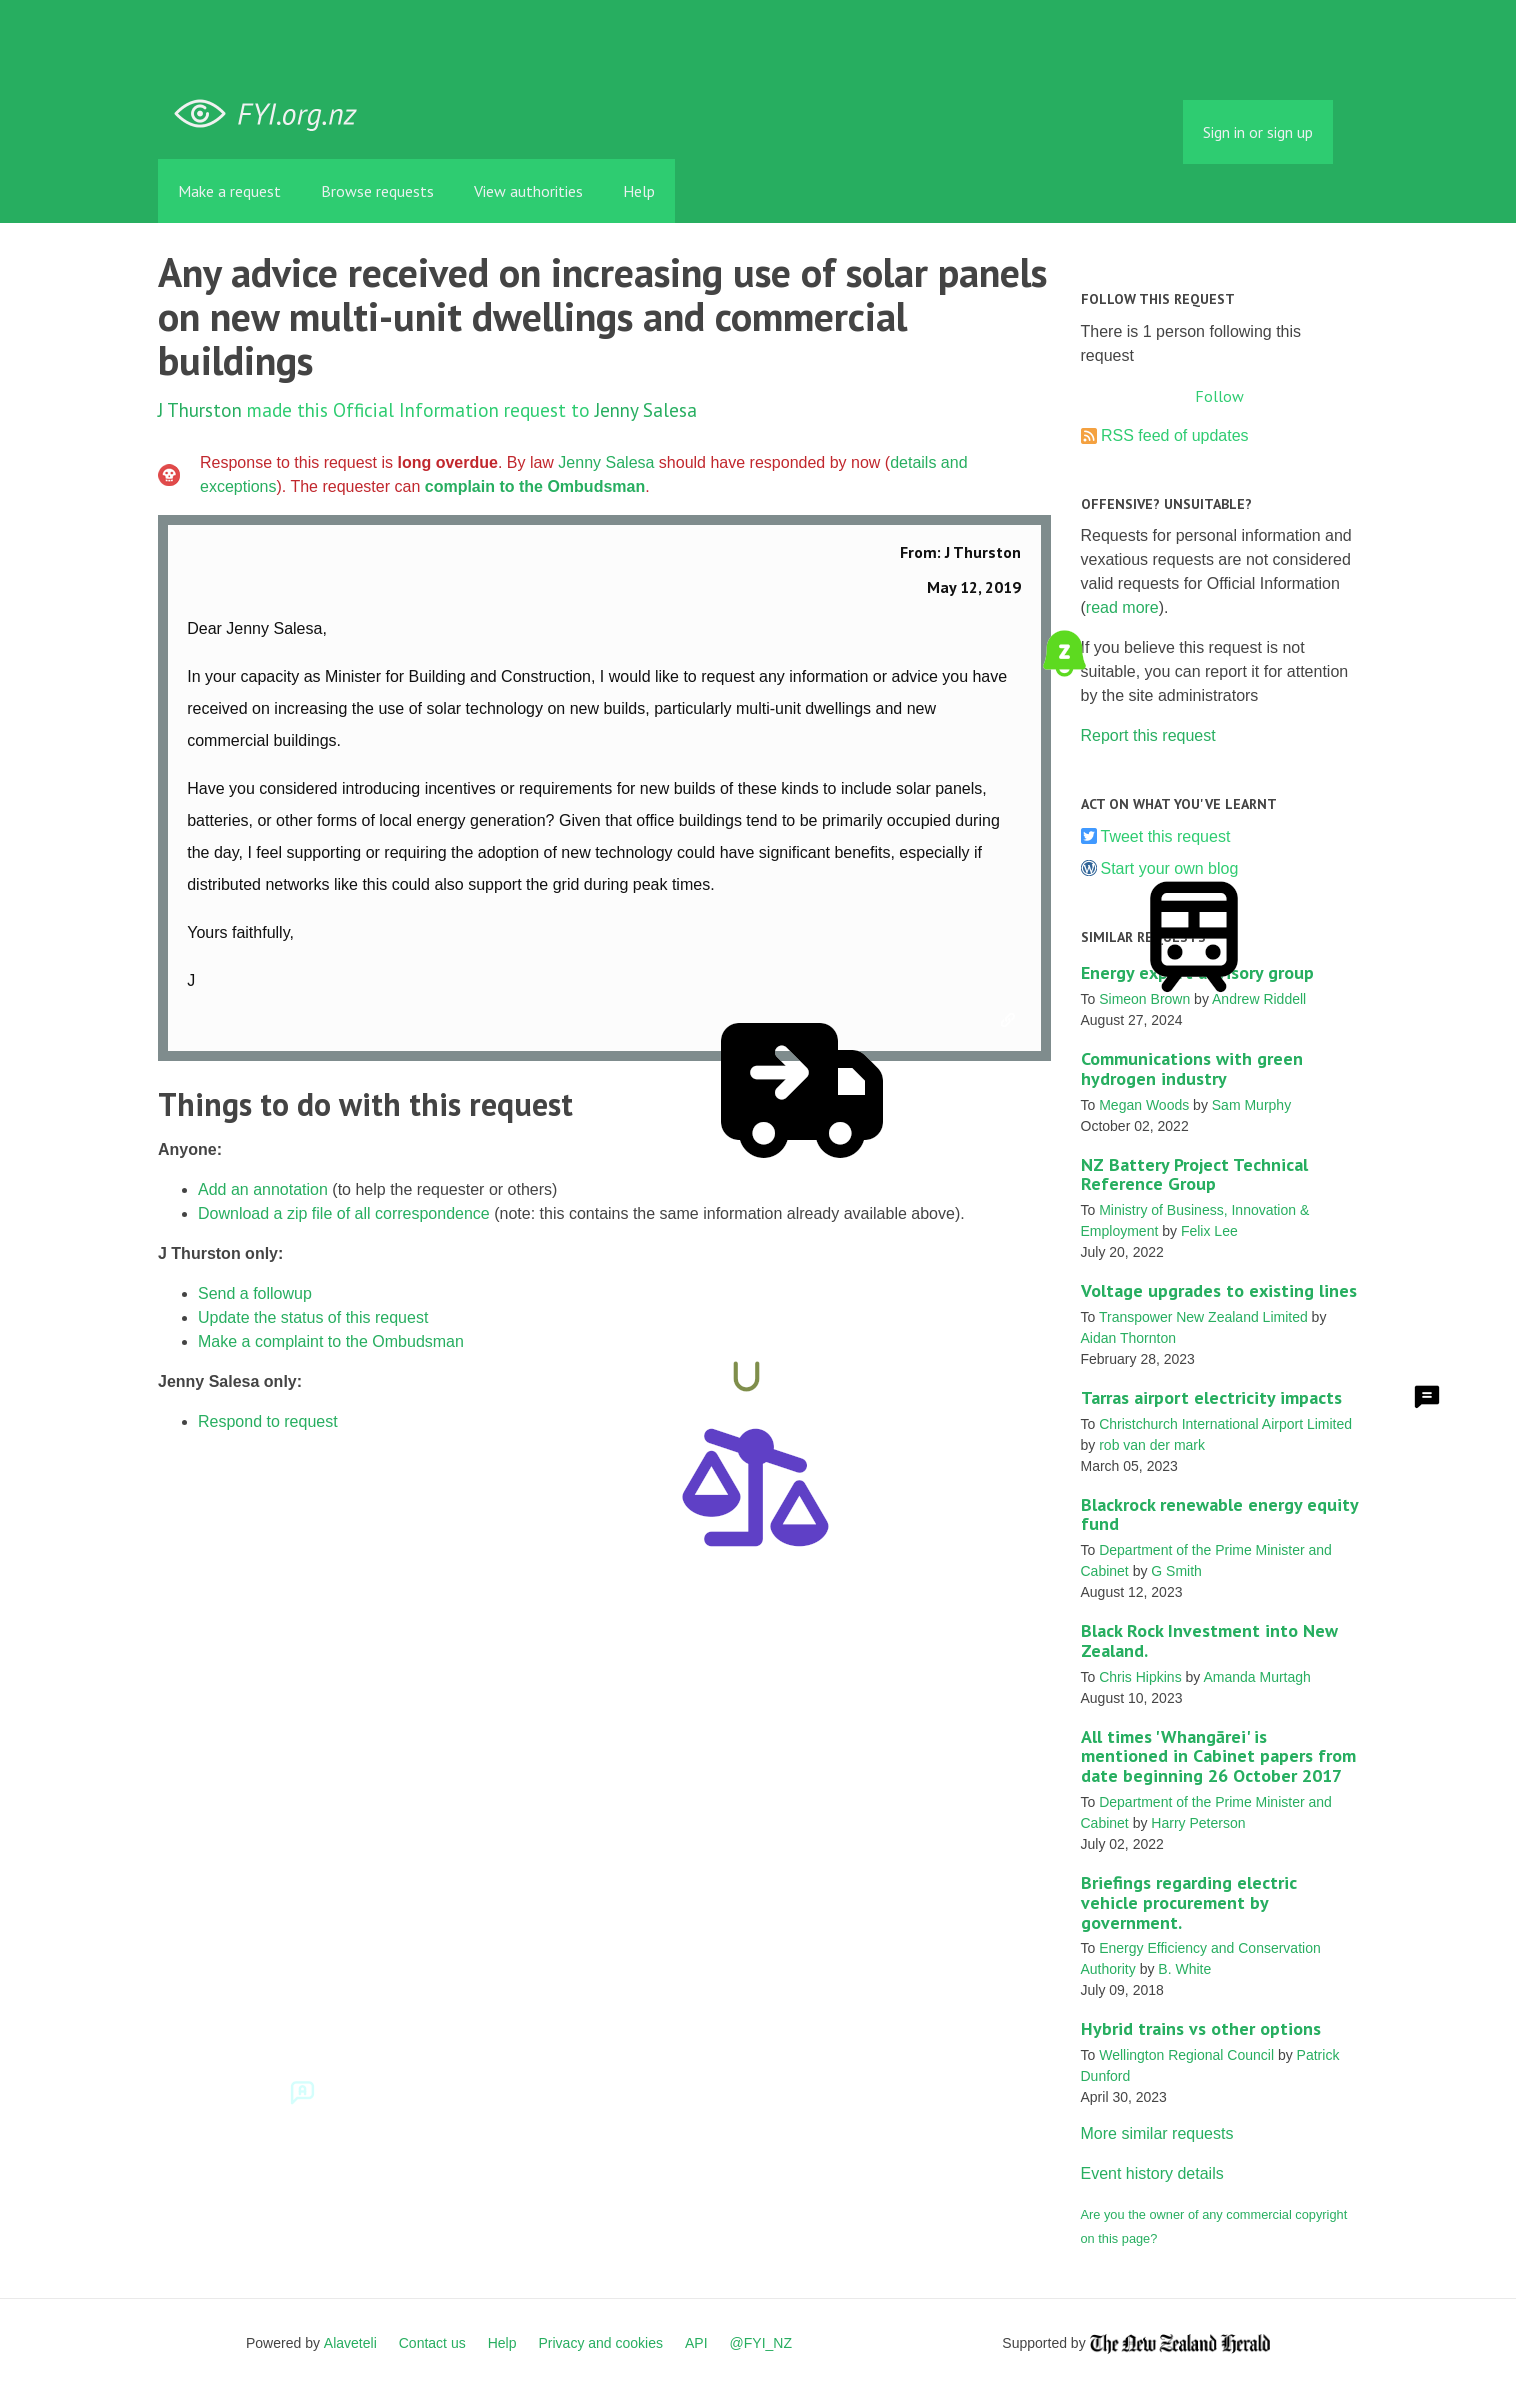 Image resolution: width=1516 pixels, height=2404 pixels. What do you see at coordinates (746, 1376) in the screenshot?
I see `the letter U character or text element` at bounding box center [746, 1376].